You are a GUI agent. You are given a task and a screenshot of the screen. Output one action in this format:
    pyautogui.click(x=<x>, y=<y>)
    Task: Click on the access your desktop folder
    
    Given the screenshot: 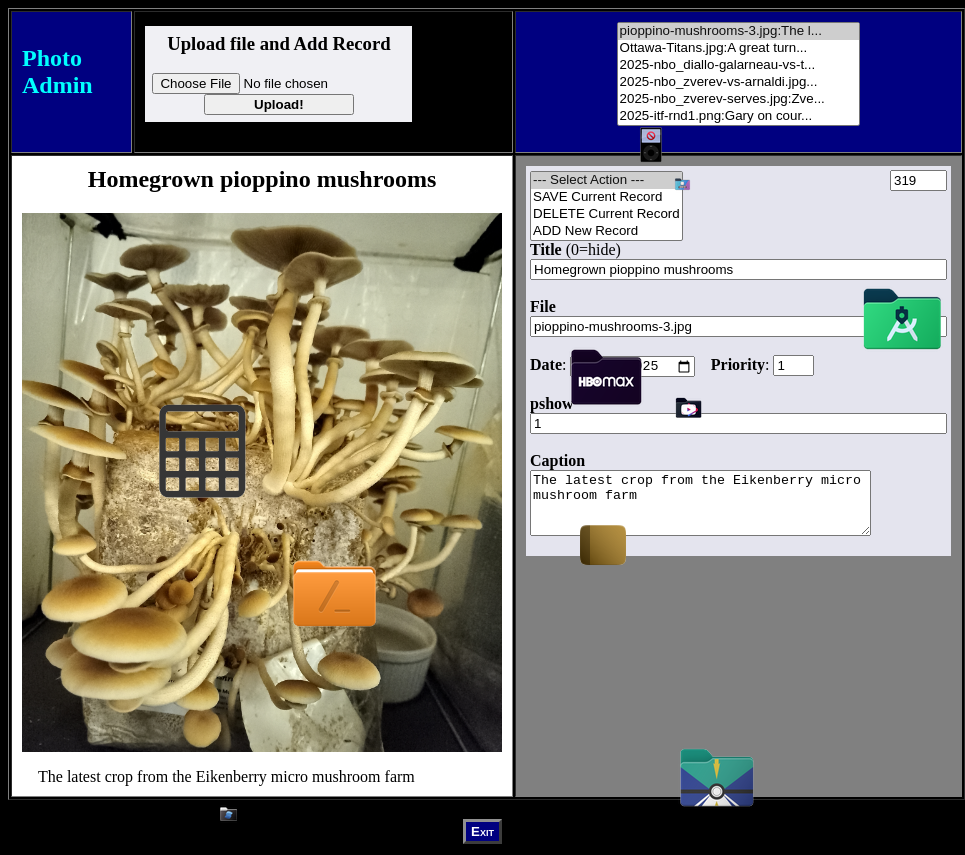 What is the action you would take?
    pyautogui.click(x=603, y=544)
    